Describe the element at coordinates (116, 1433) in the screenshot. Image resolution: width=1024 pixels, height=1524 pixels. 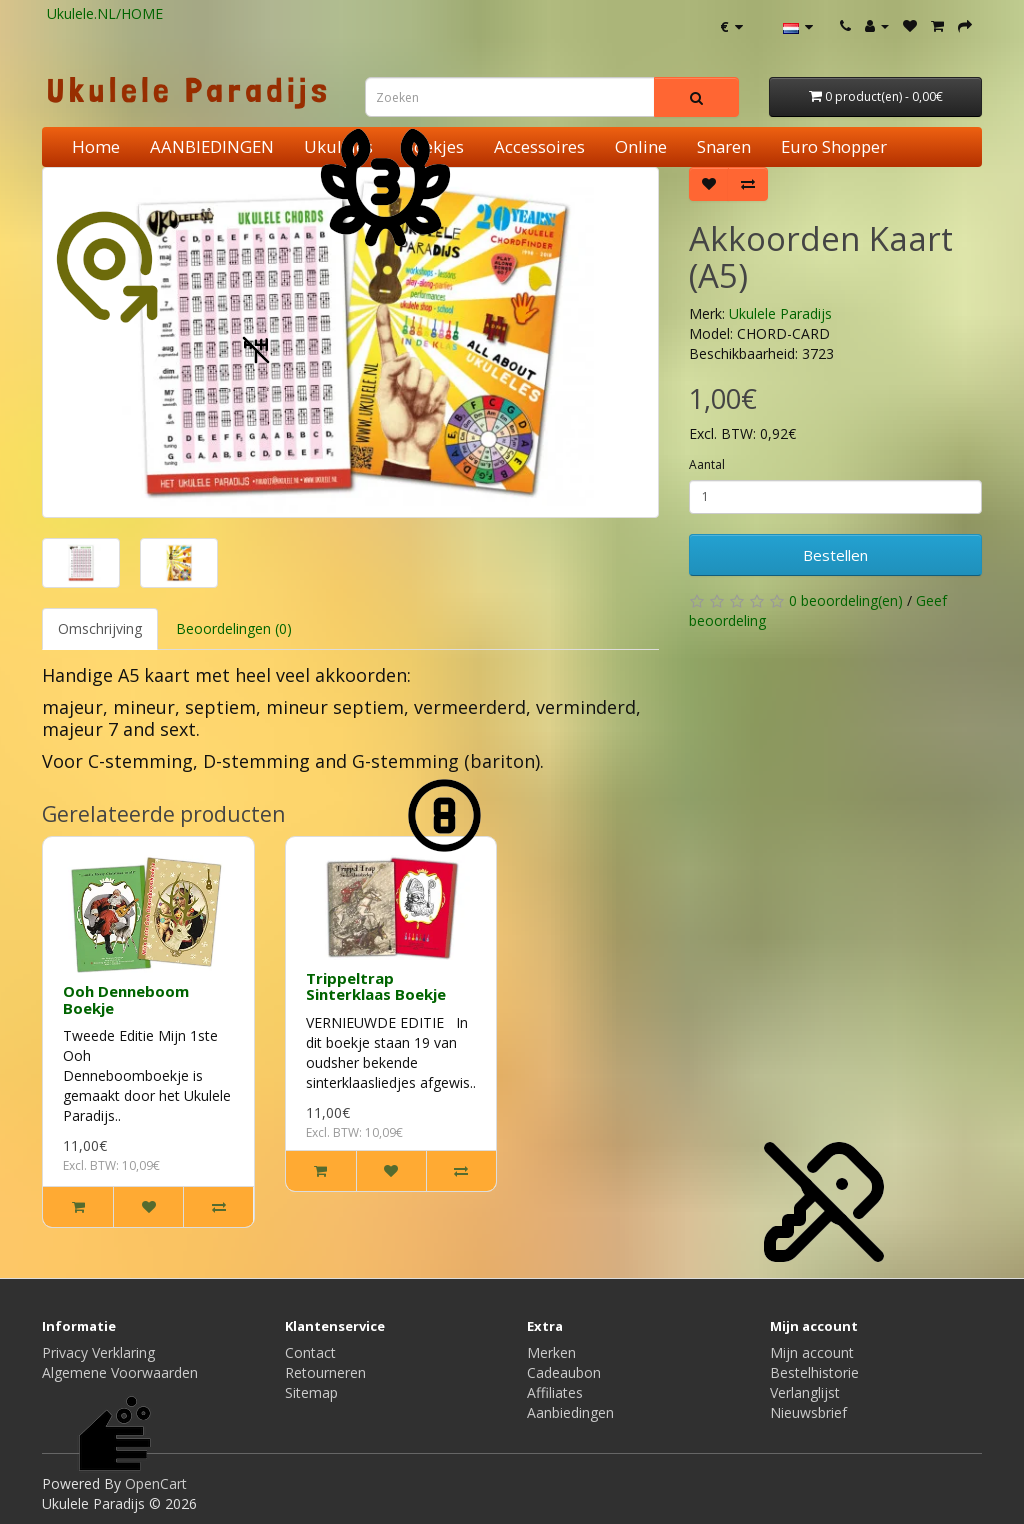
I see `indicates handwashing or hygiene facilities nearby` at that location.